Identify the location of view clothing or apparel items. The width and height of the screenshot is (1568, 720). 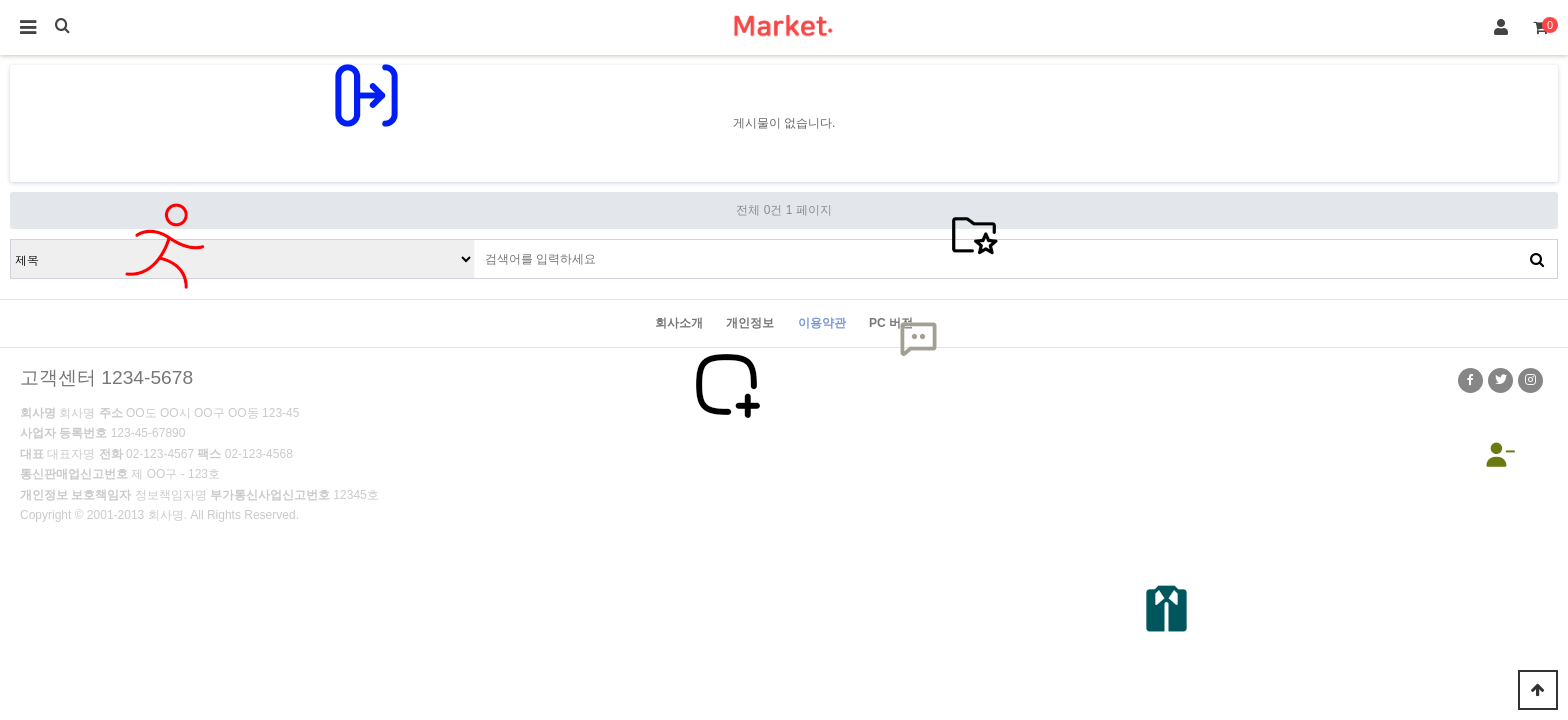
(1166, 609).